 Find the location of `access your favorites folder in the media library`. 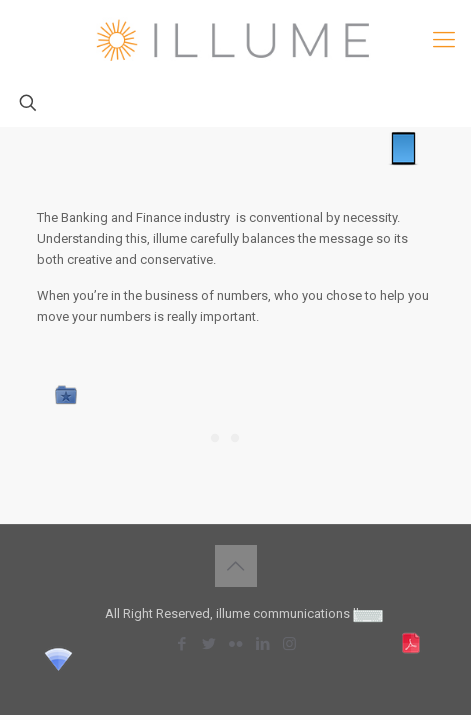

access your favorites folder in the media library is located at coordinates (66, 395).